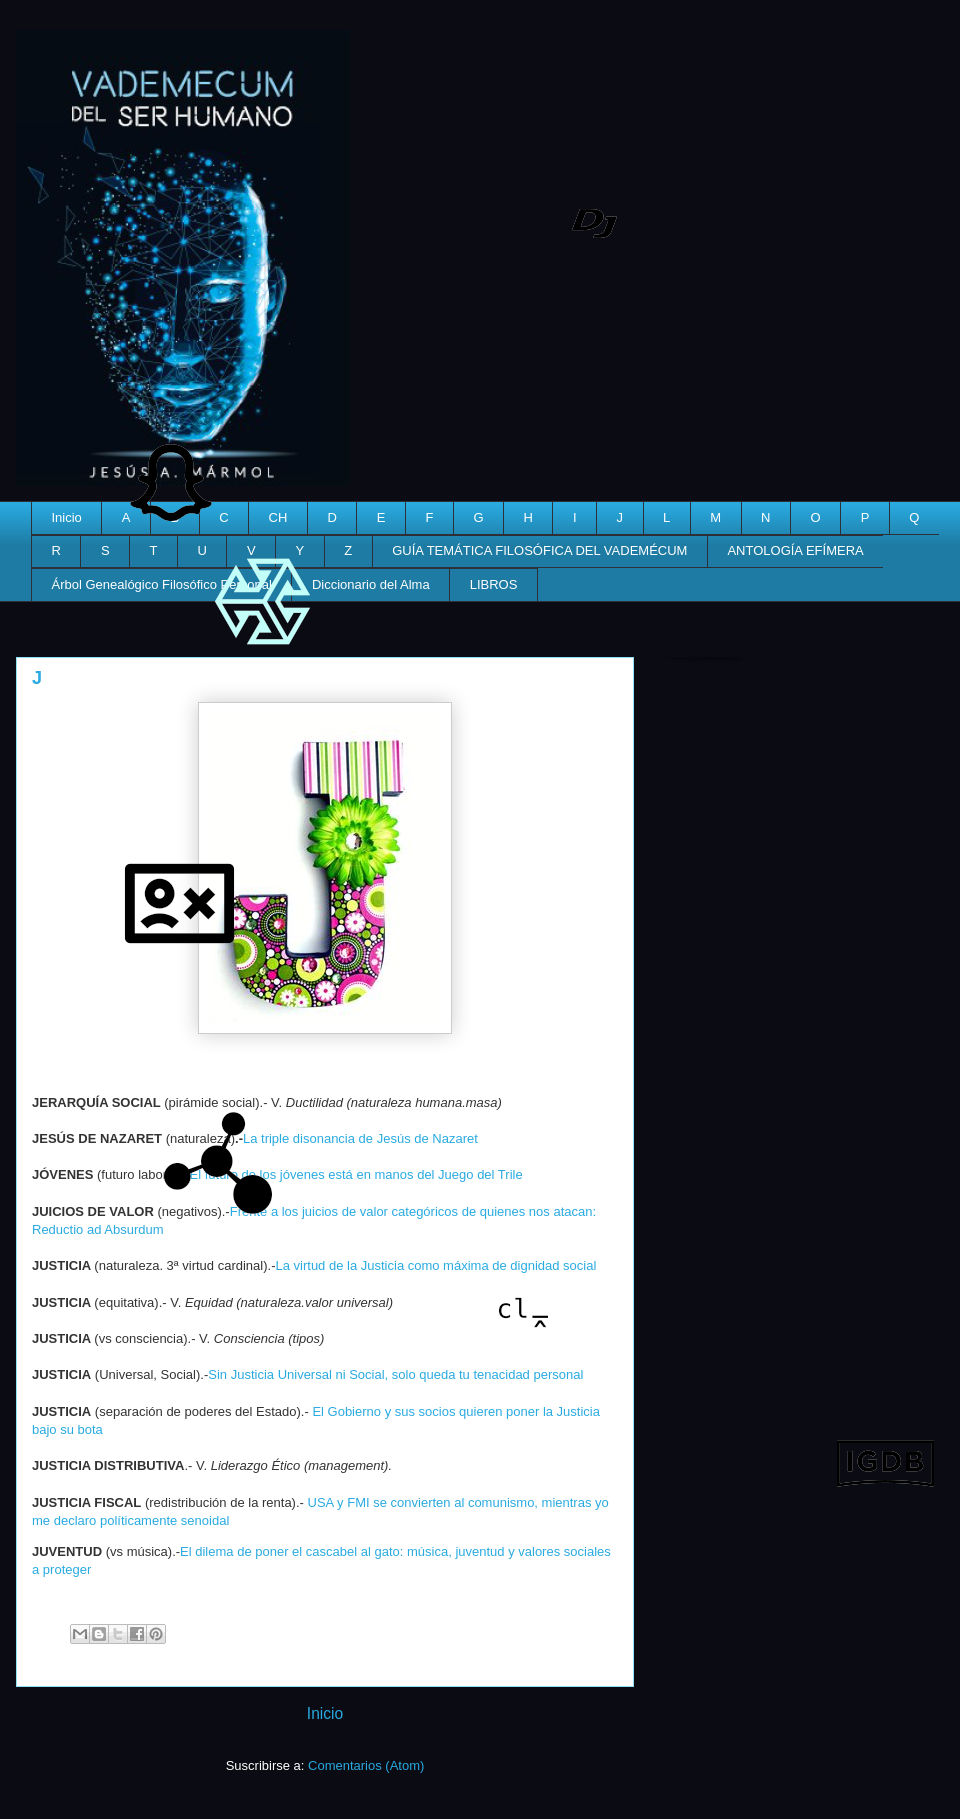 This screenshot has height=1819, width=960. What do you see at coordinates (885, 1463) in the screenshot?
I see `visit IGDB (Internet Game Database) website` at bounding box center [885, 1463].